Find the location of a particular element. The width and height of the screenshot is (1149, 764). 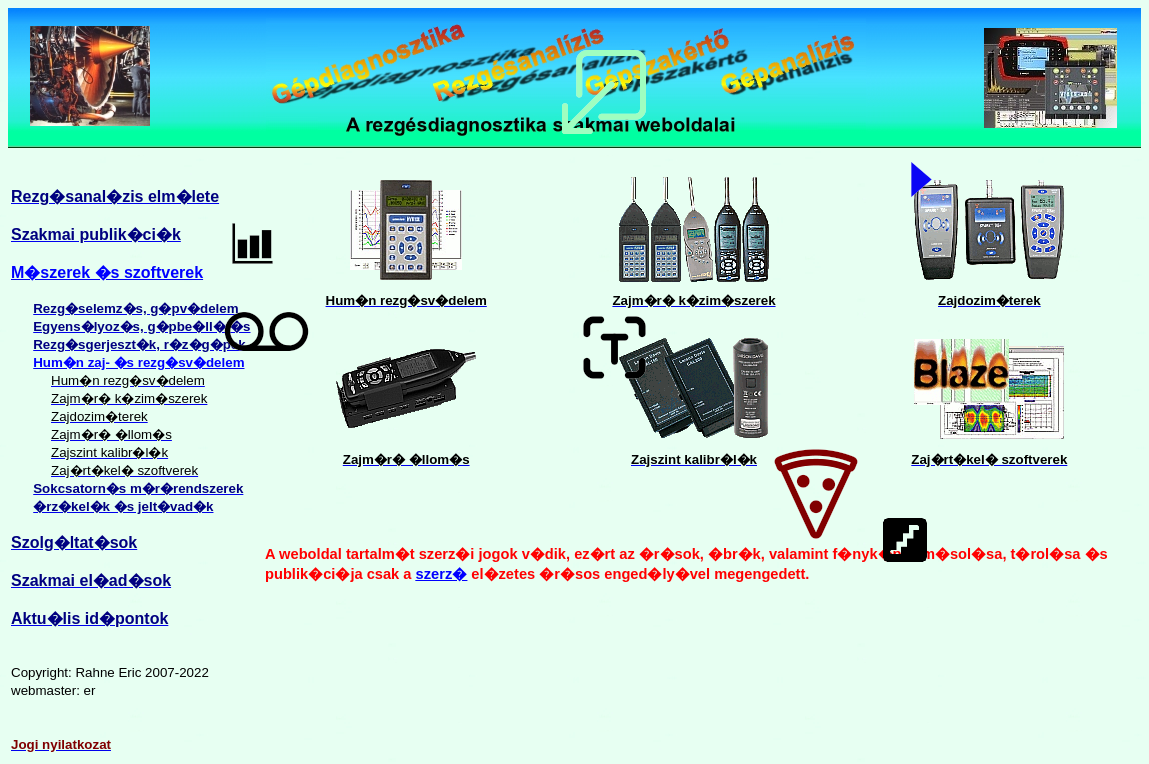

play media or start playback is located at coordinates (921, 179).